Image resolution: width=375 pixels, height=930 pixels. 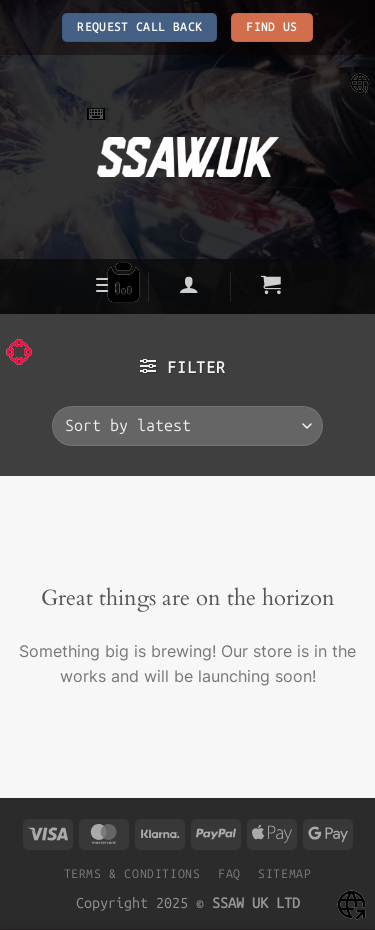 What do you see at coordinates (123, 282) in the screenshot?
I see `view clipboard data or statistics` at bounding box center [123, 282].